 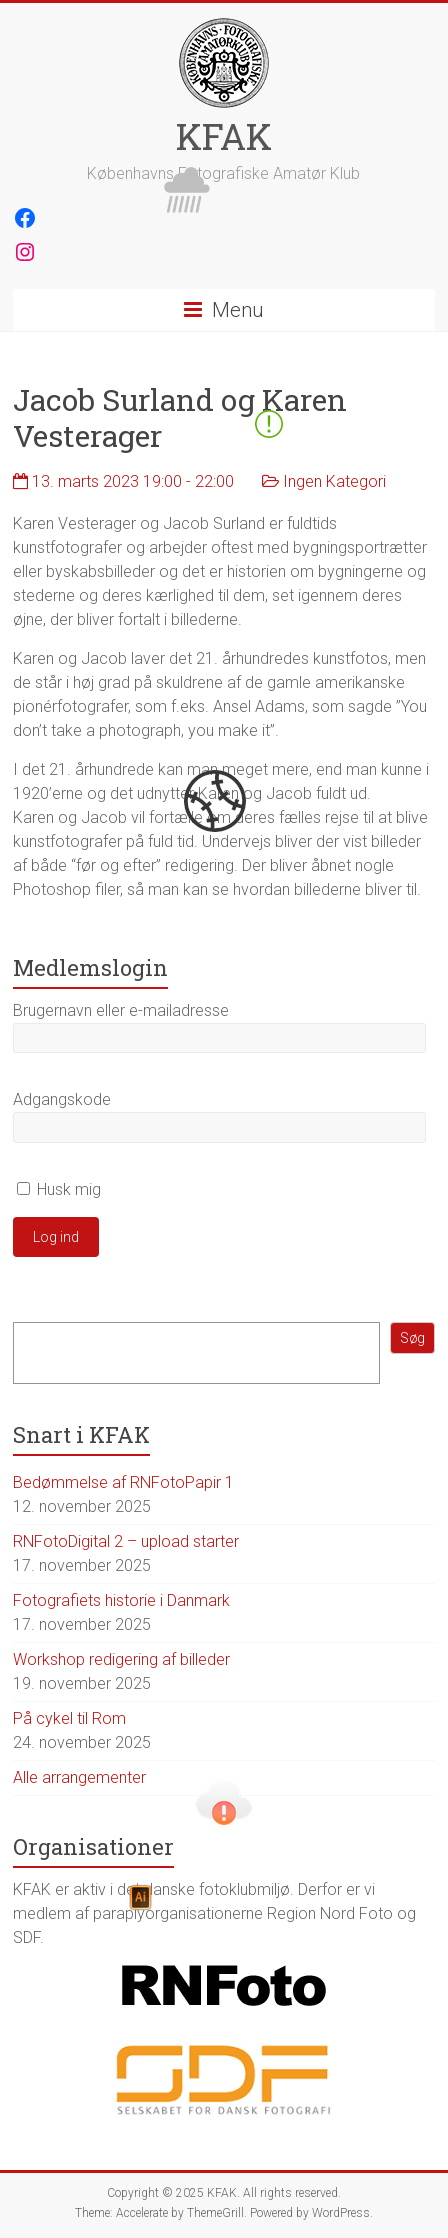 What do you see at coordinates (187, 190) in the screenshot?
I see `indicates rainy weather conditions` at bounding box center [187, 190].